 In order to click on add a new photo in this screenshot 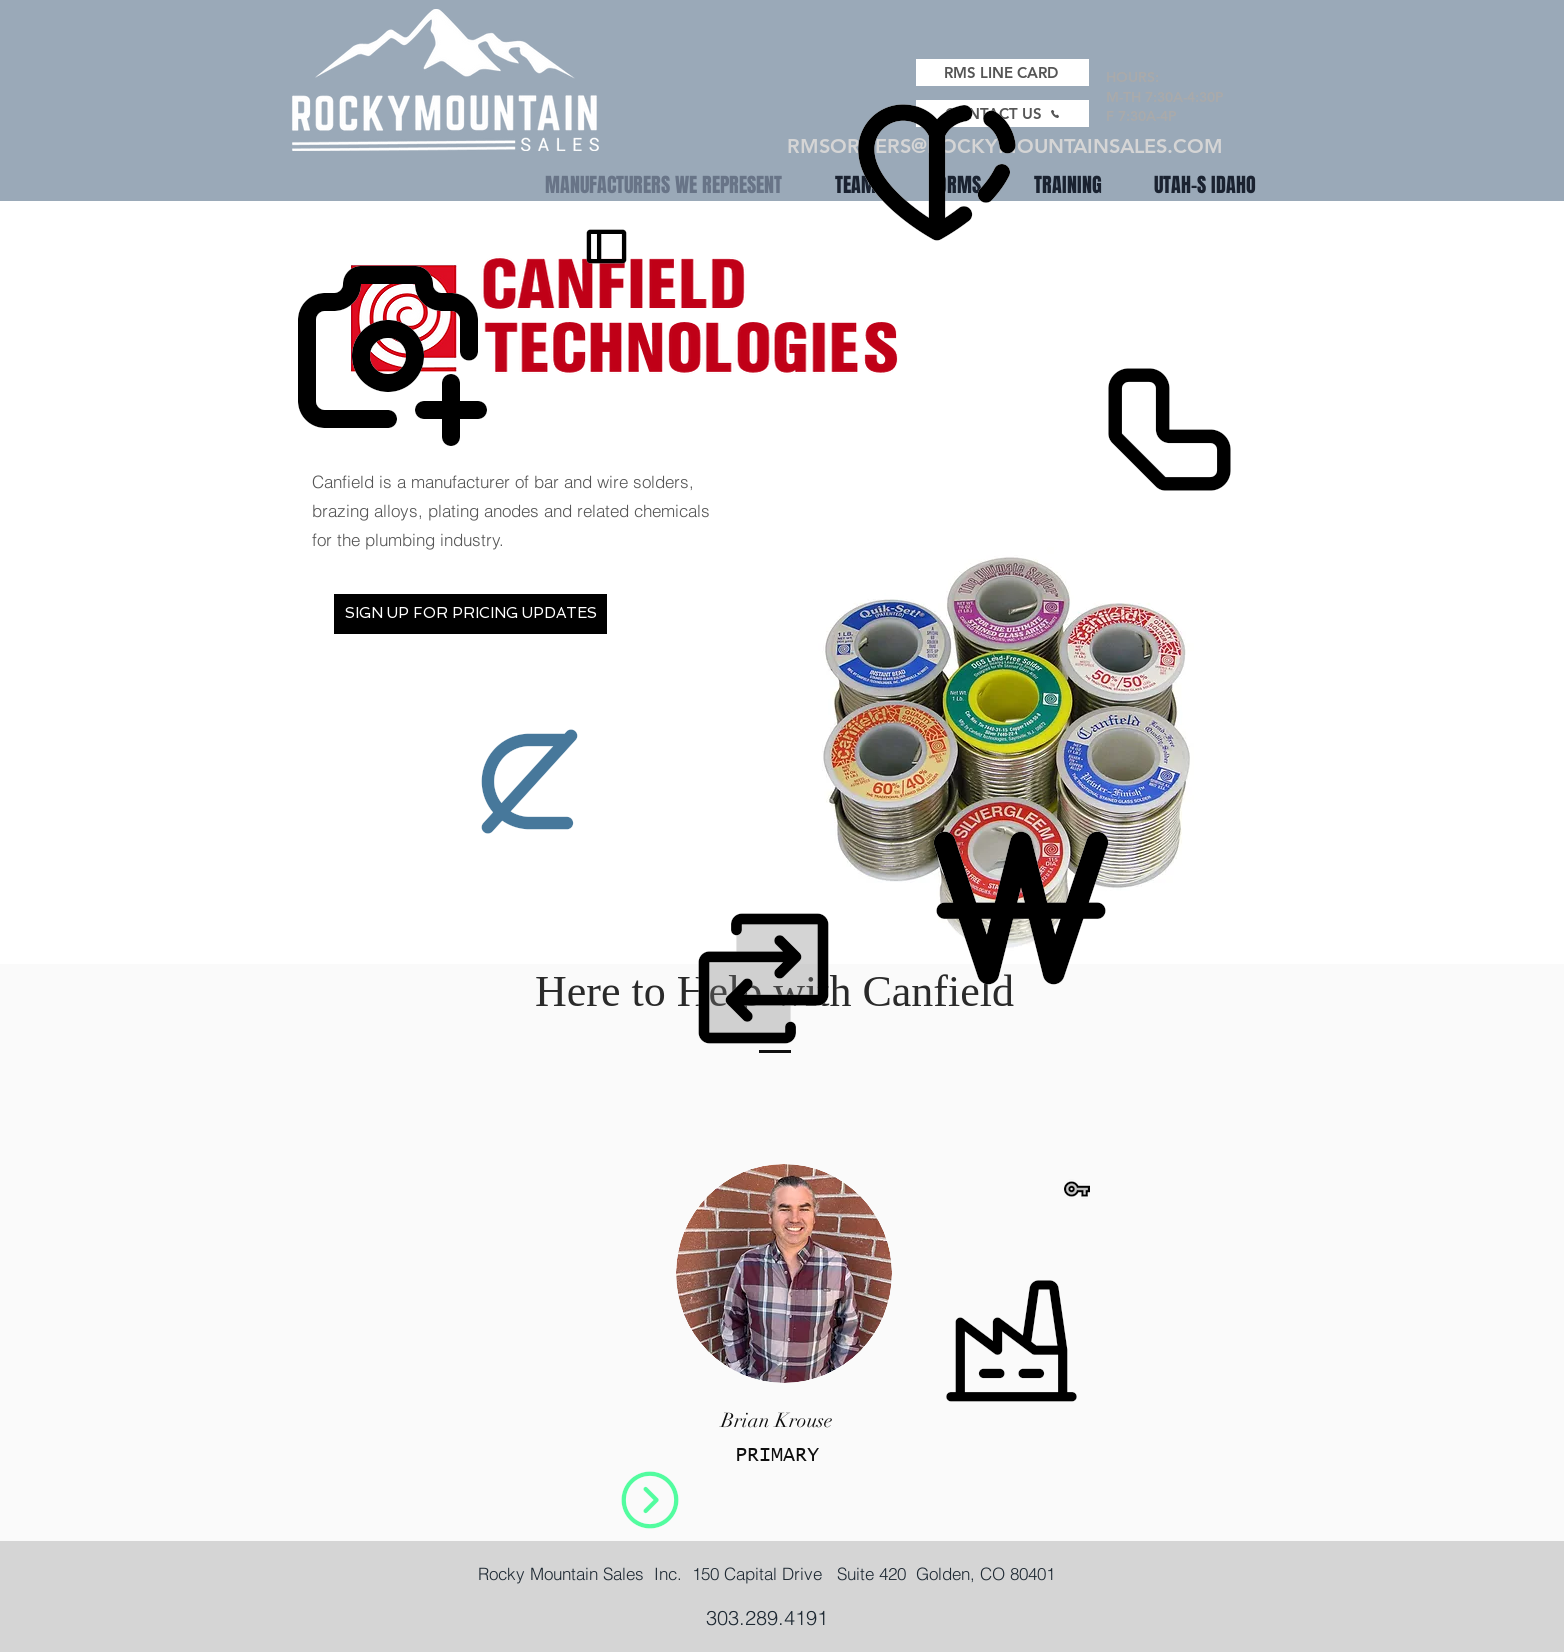, I will do `click(388, 347)`.